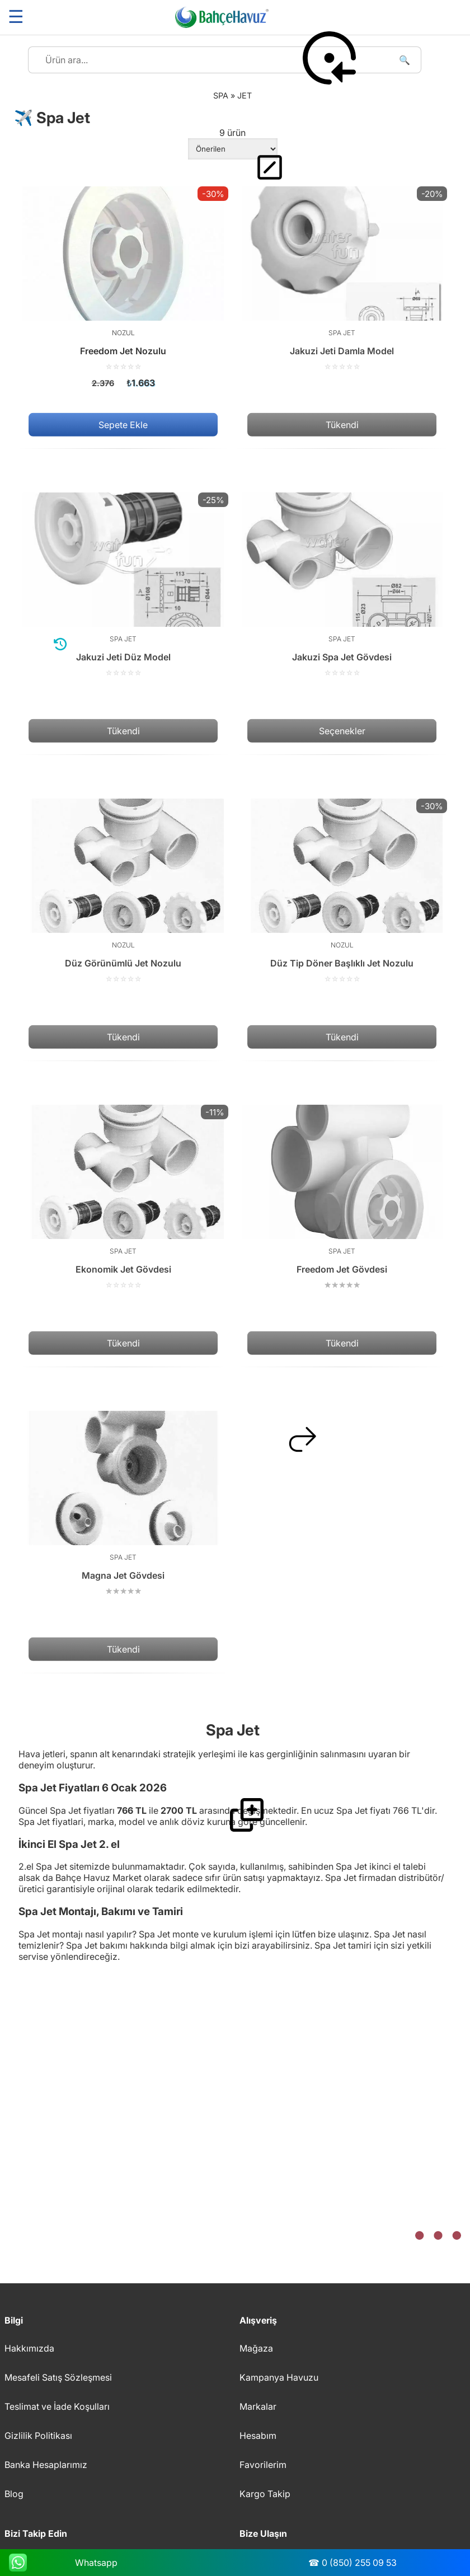 This screenshot has height=2576, width=470. I want to click on duplicate or copy an item, so click(247, 1815).